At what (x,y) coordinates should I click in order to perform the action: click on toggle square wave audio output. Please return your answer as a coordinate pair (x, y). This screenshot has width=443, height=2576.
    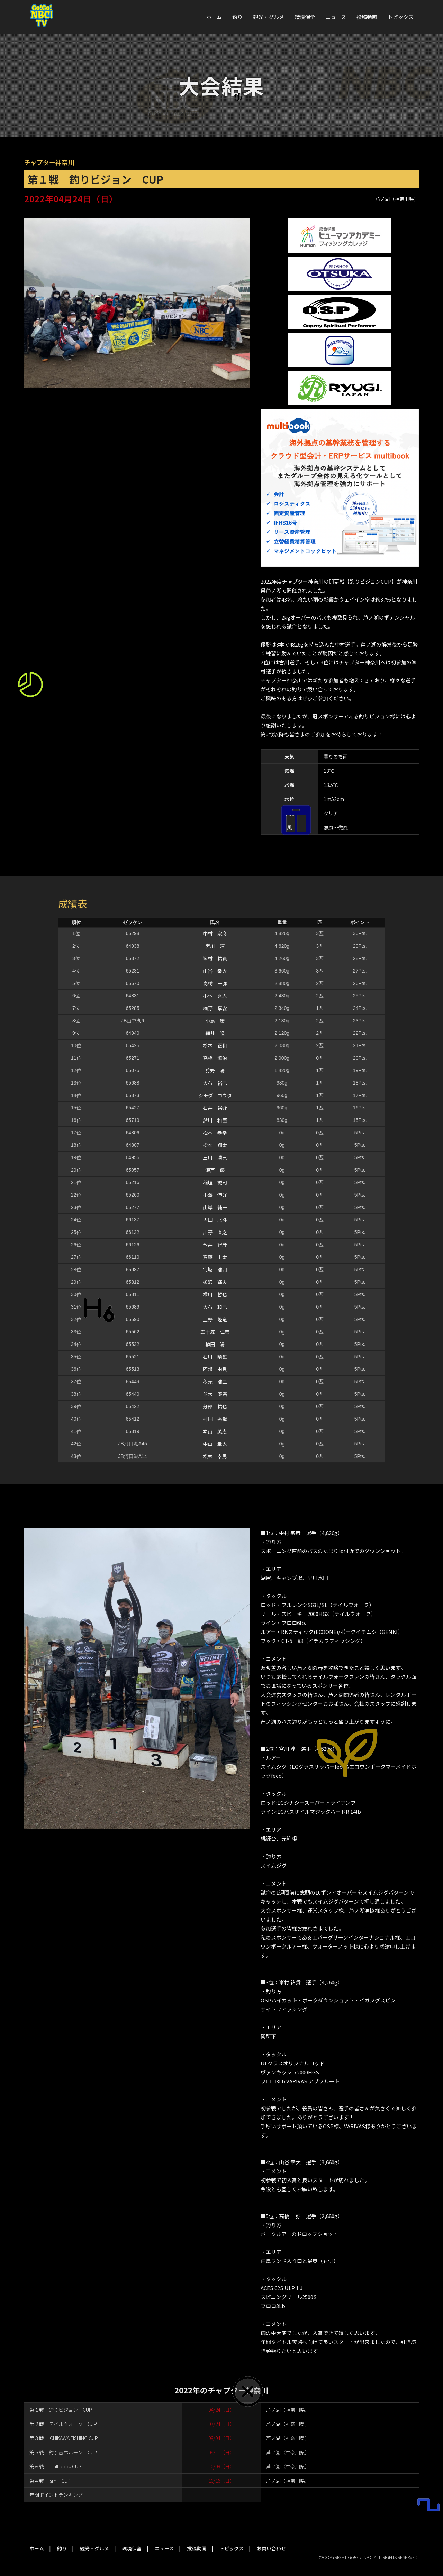
    Looking at the image, I should click on (428, 2505).